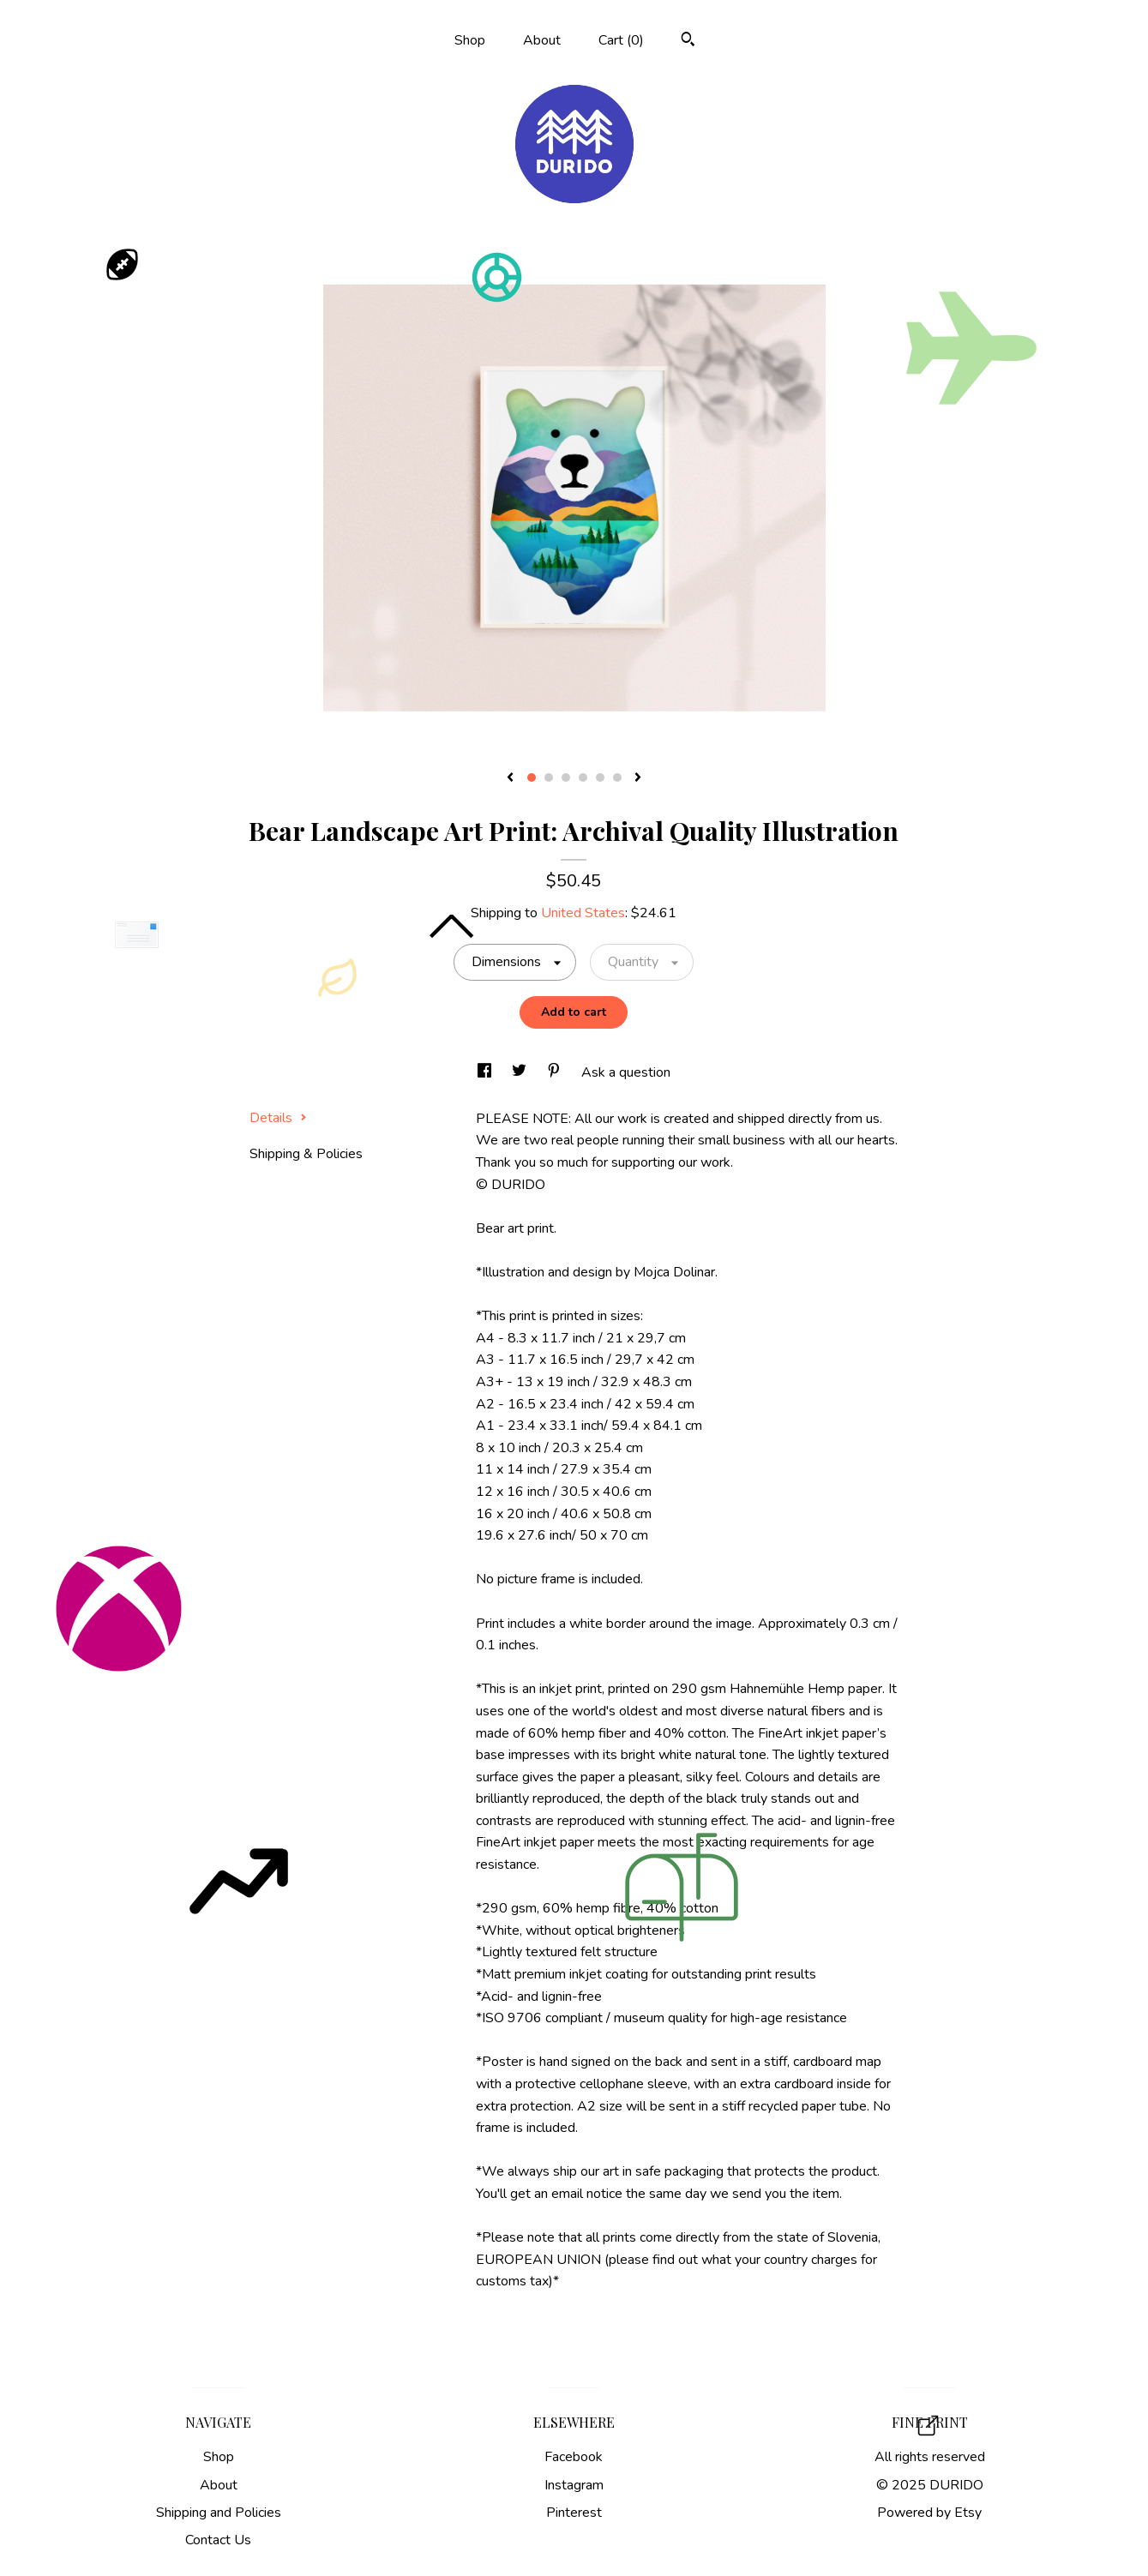 The image size is (1148, 2576). What do you see at coordinates (136, 934) in the screenshot?
I see `open your email inbox` at bounding box center [136, 934].